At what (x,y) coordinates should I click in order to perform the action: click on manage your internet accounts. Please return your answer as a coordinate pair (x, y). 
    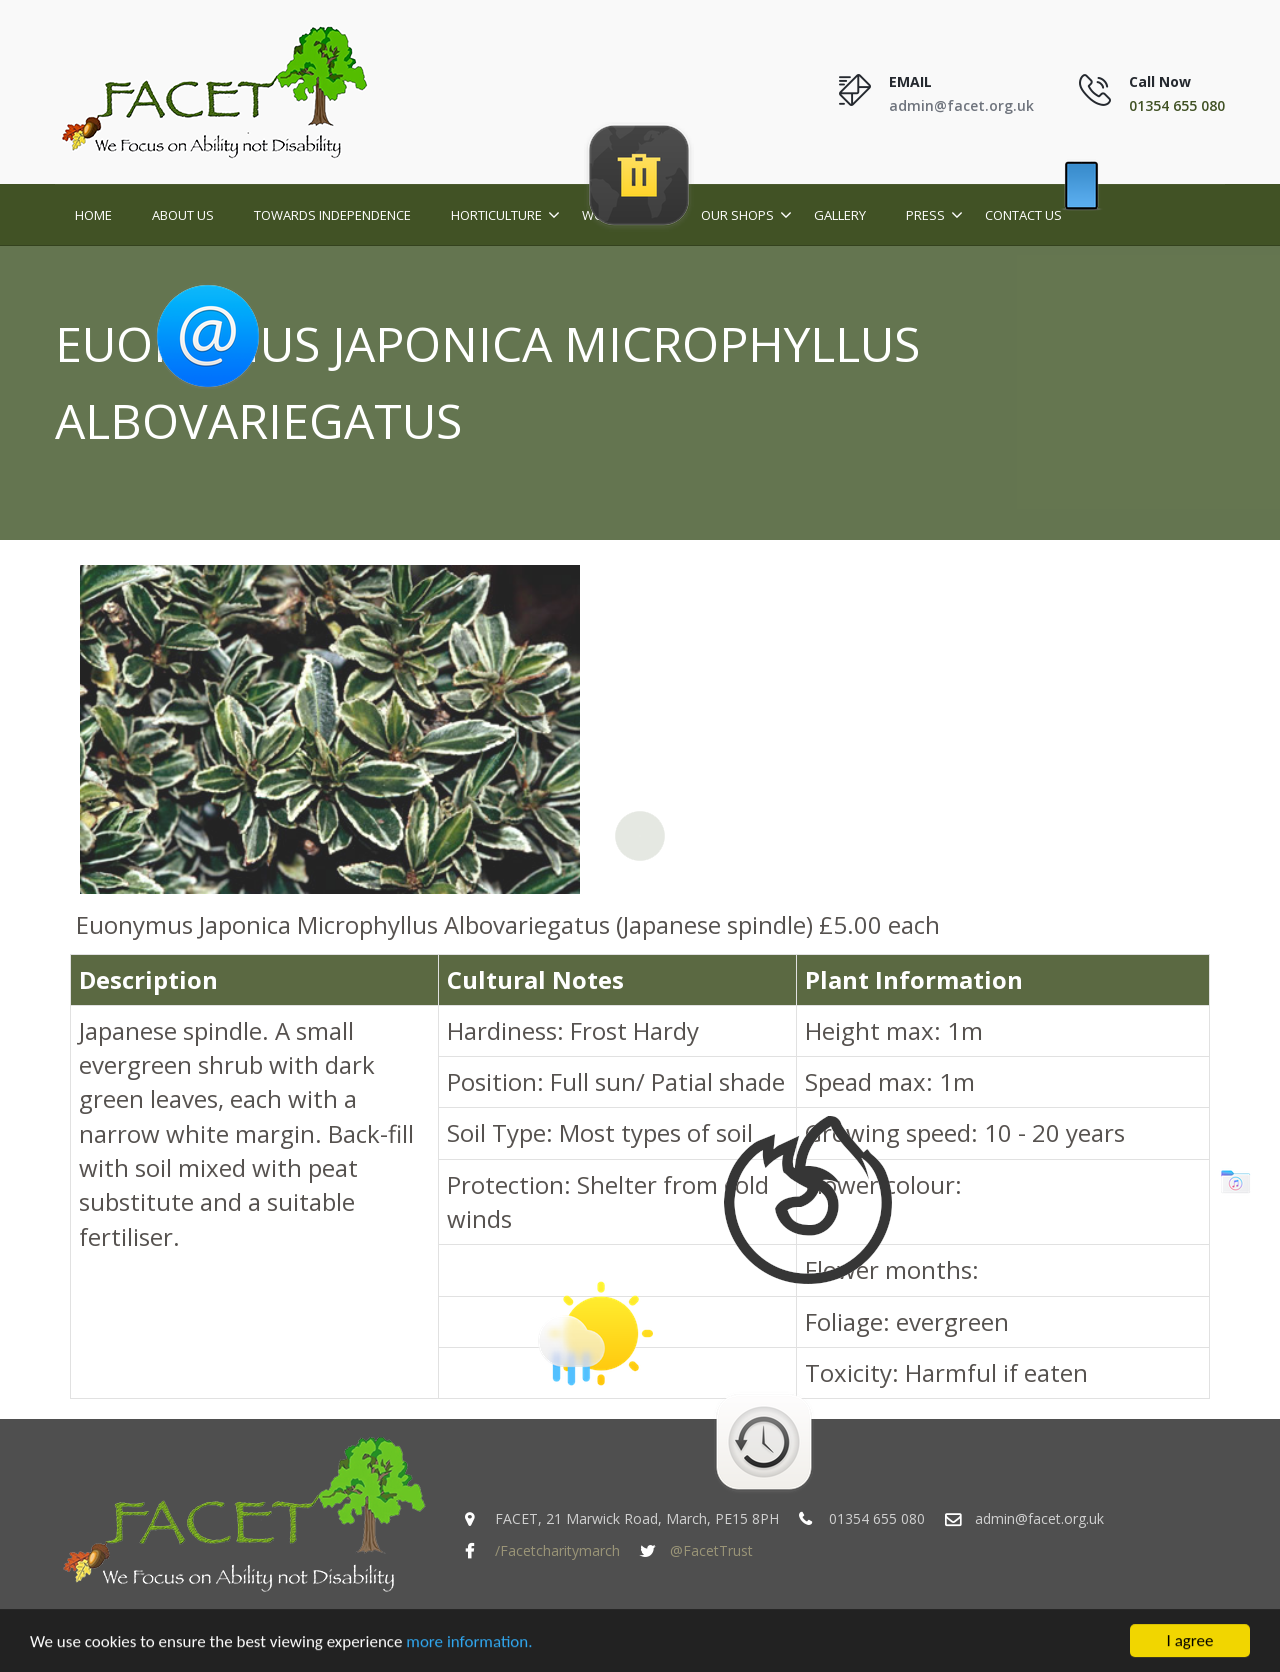
    Looking at the image, I should click on (208, 336).